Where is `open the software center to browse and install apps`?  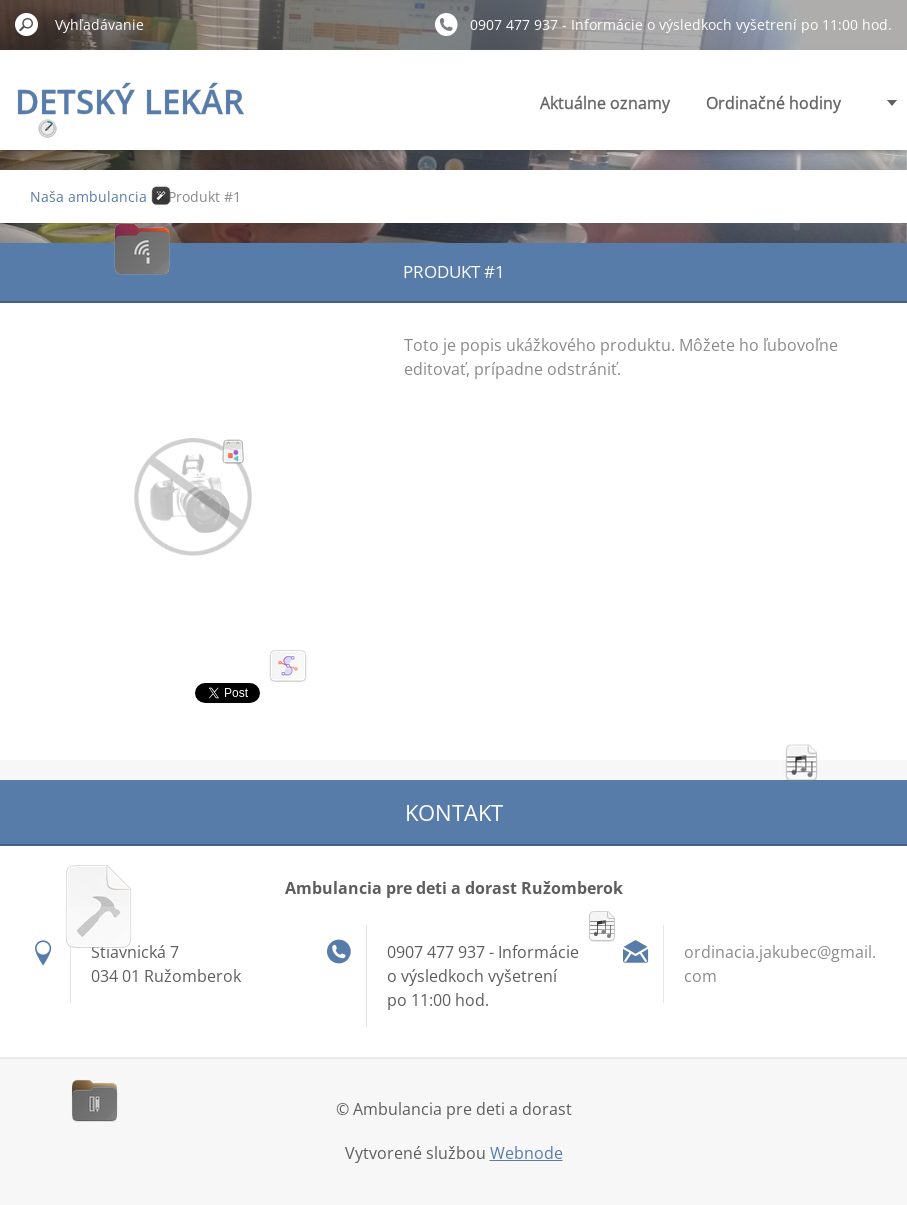 open the software center to browse and install apps is located at coordinates (233, 451).